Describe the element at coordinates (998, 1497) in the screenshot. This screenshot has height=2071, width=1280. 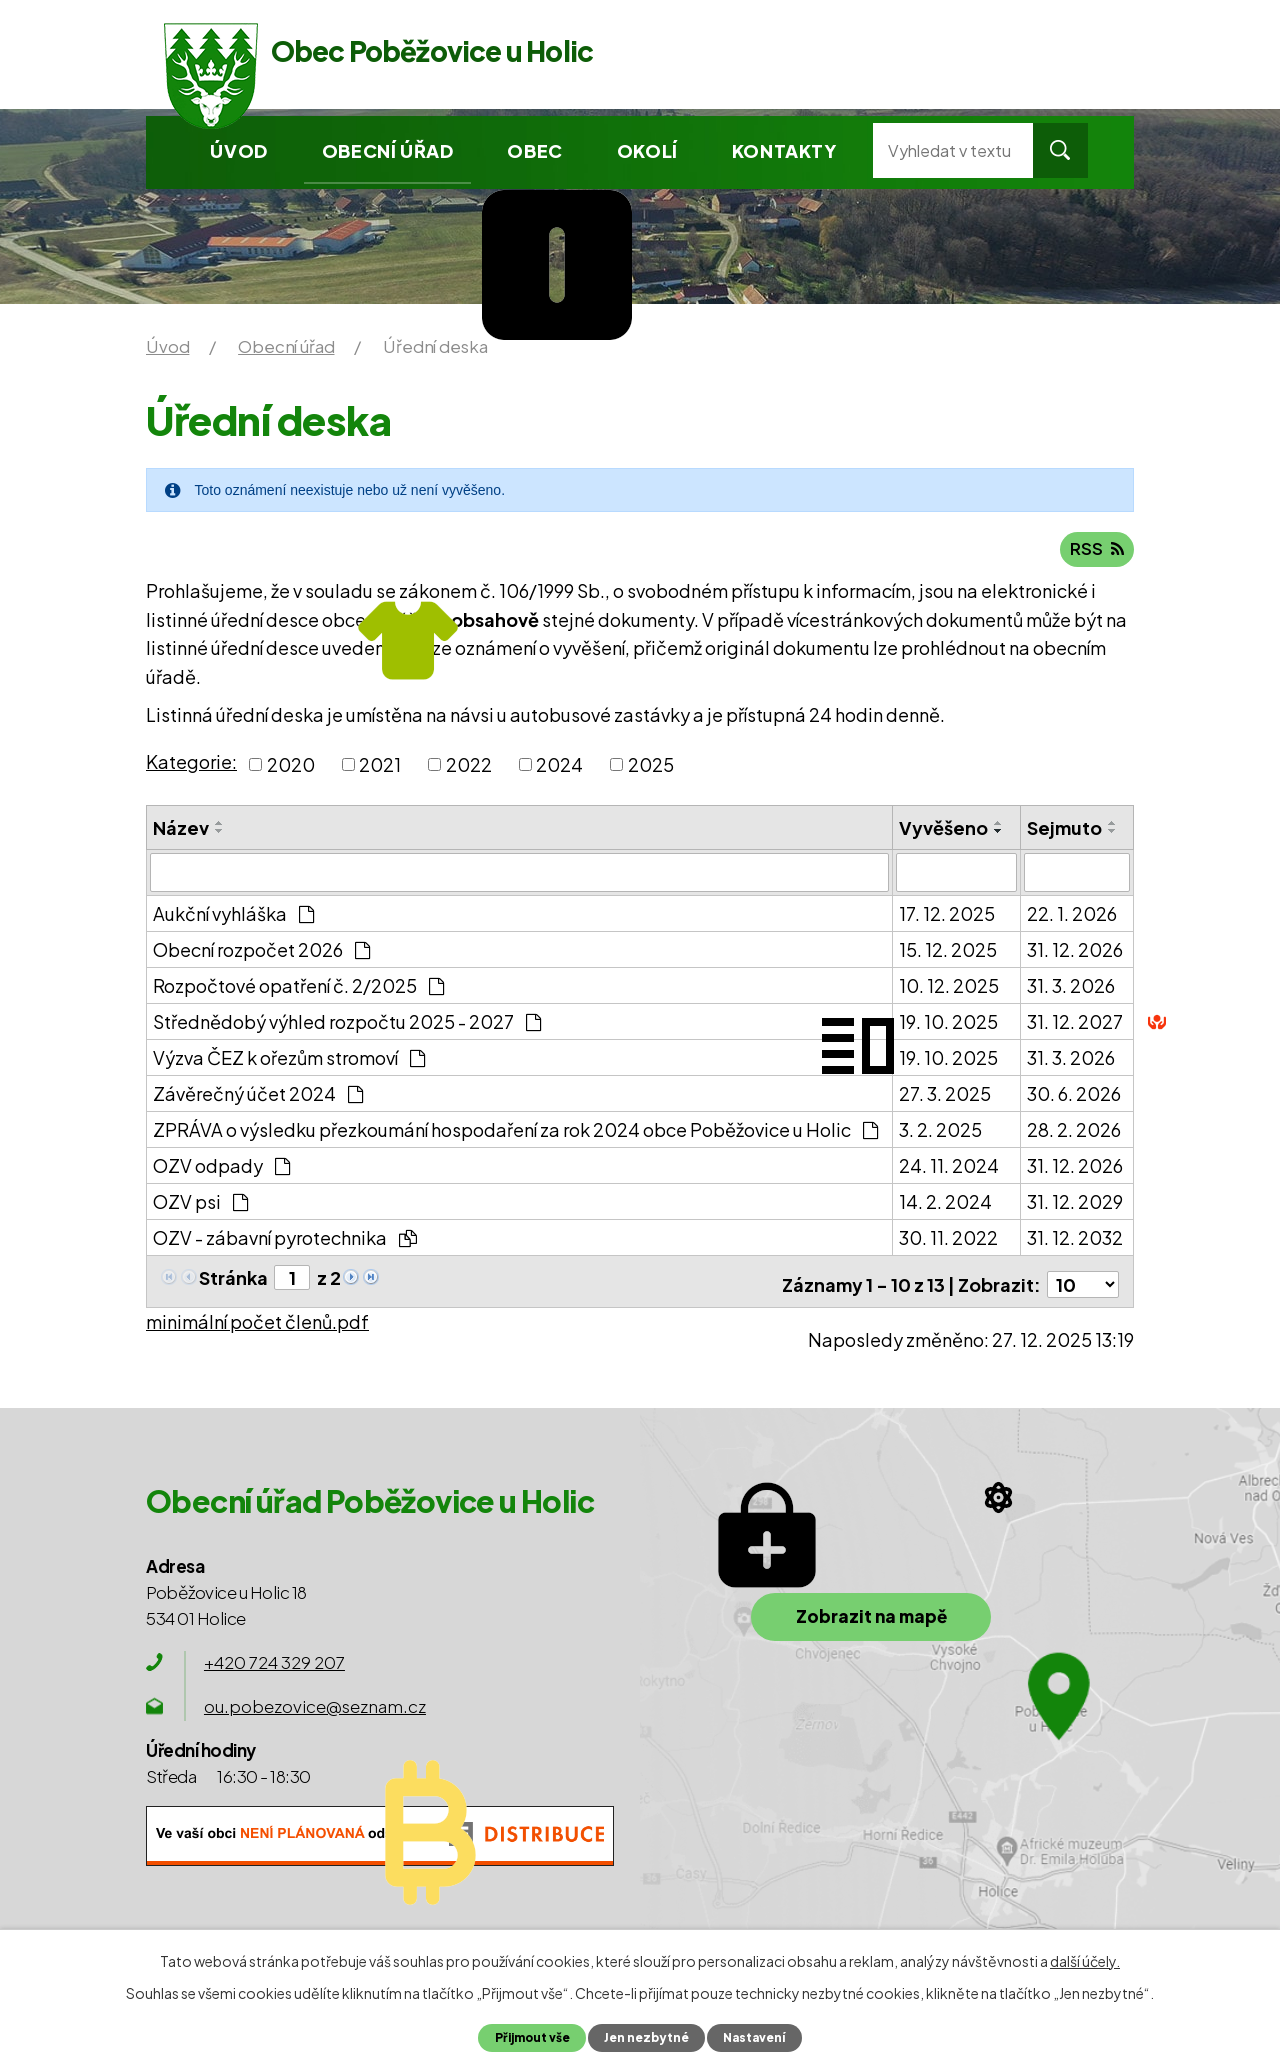
I see `access science or chemistry features` at that location.